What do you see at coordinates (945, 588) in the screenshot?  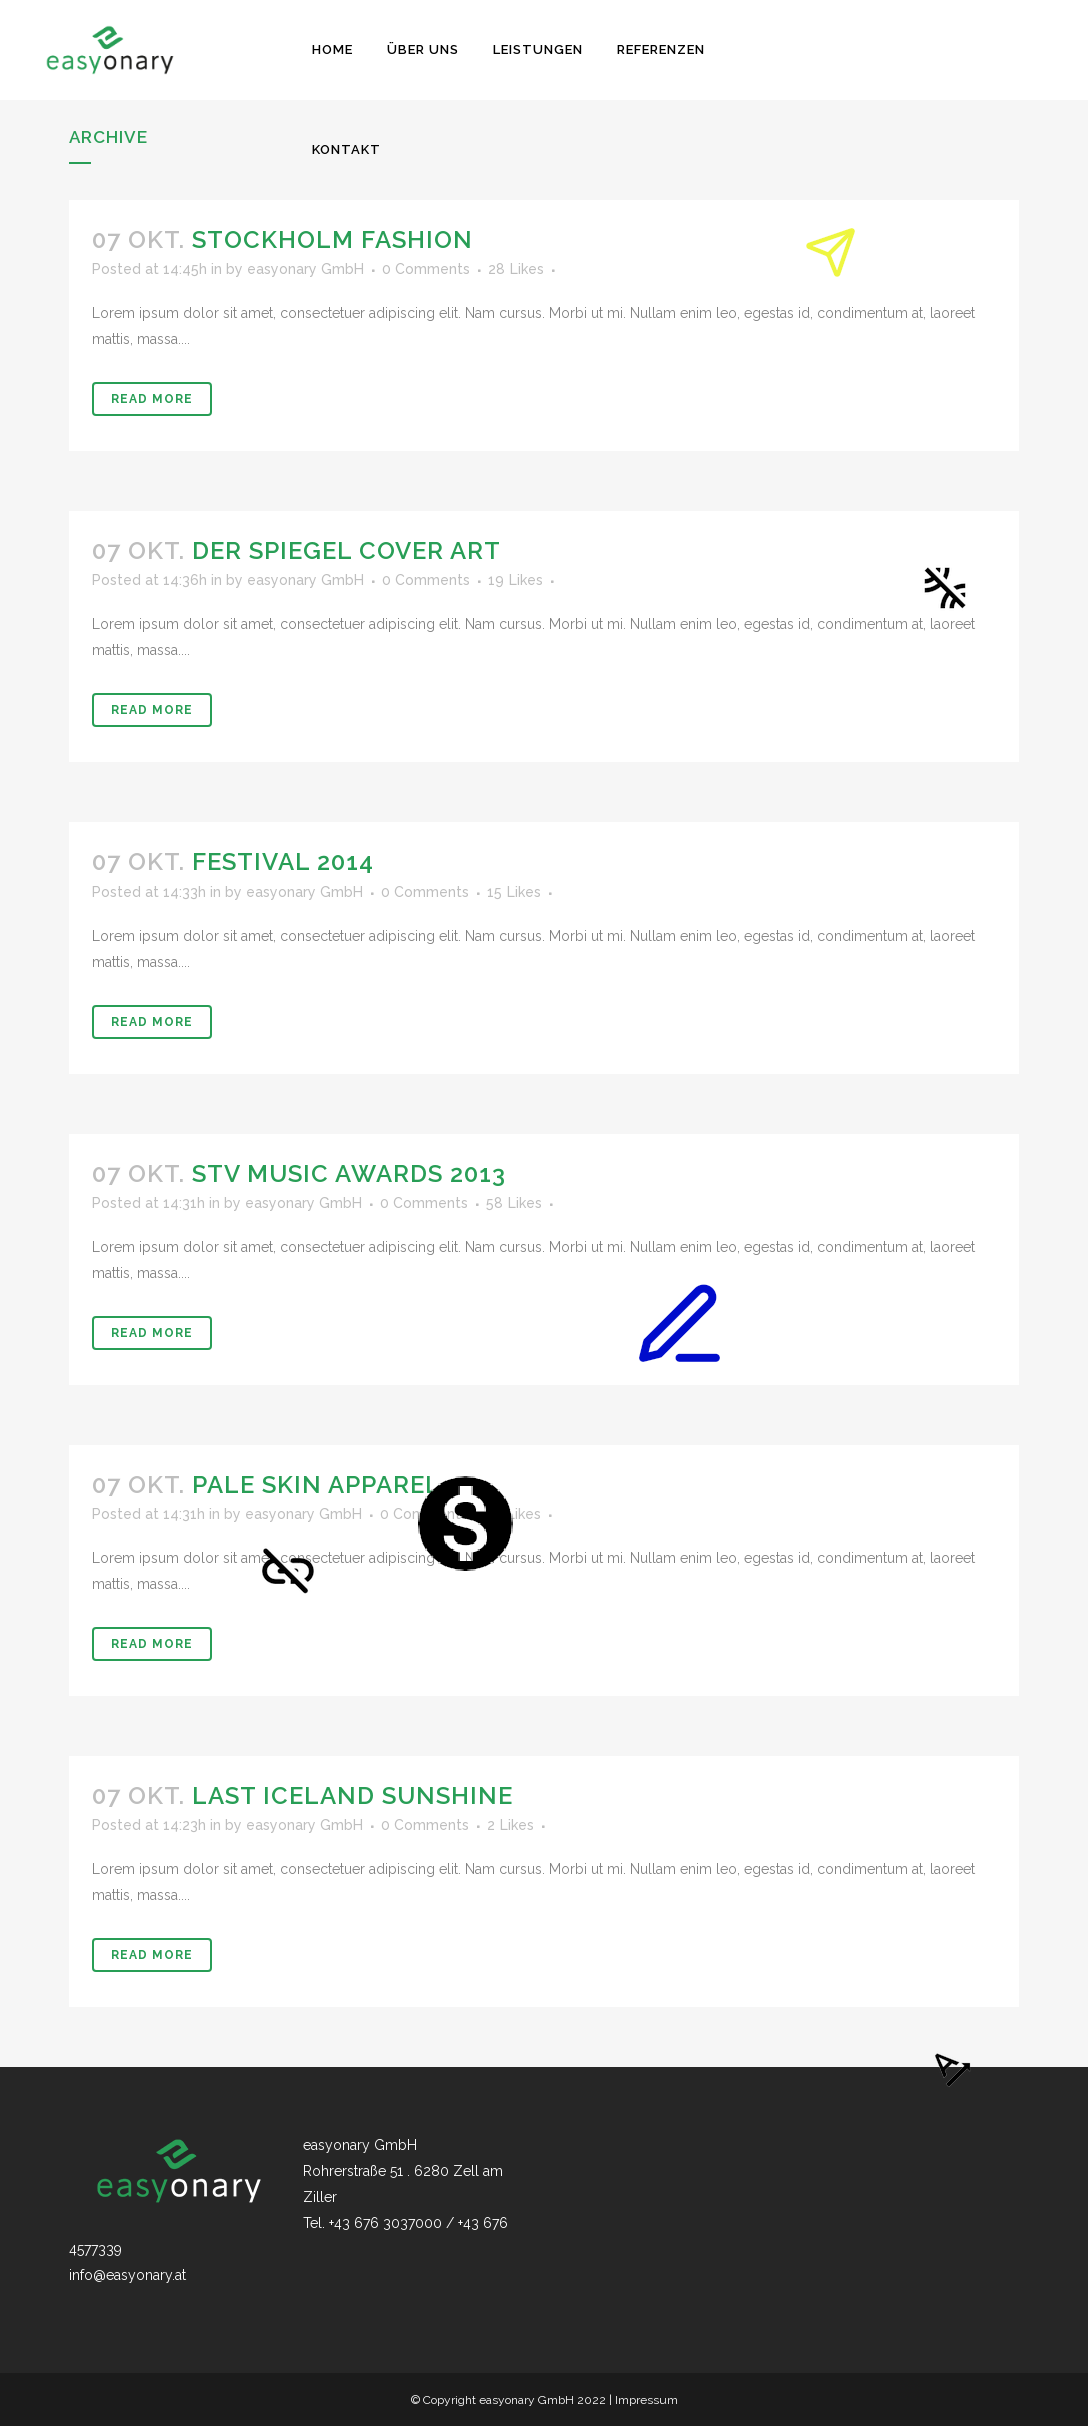 I see `disable light leak effects on photos` at bounding box center [945, 588].